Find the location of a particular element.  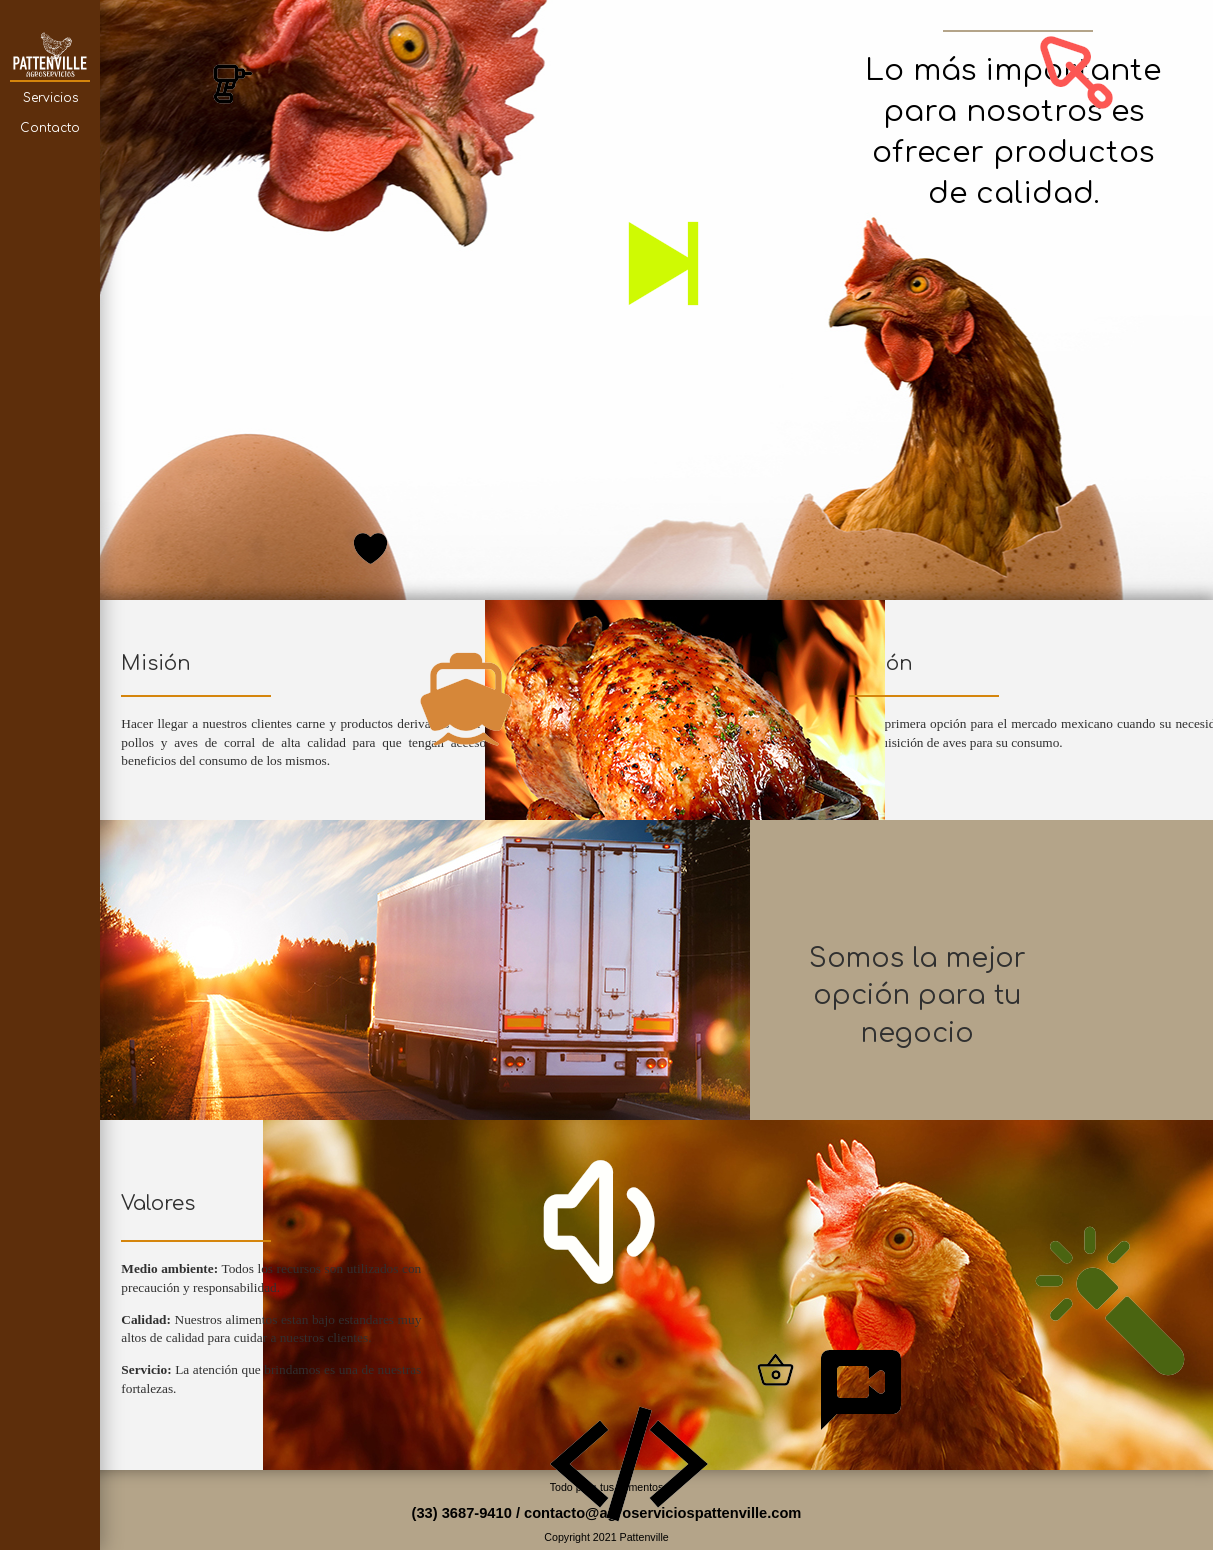

apply auto-enhance or magic adjustments is located at coordinates (1111, 1302).